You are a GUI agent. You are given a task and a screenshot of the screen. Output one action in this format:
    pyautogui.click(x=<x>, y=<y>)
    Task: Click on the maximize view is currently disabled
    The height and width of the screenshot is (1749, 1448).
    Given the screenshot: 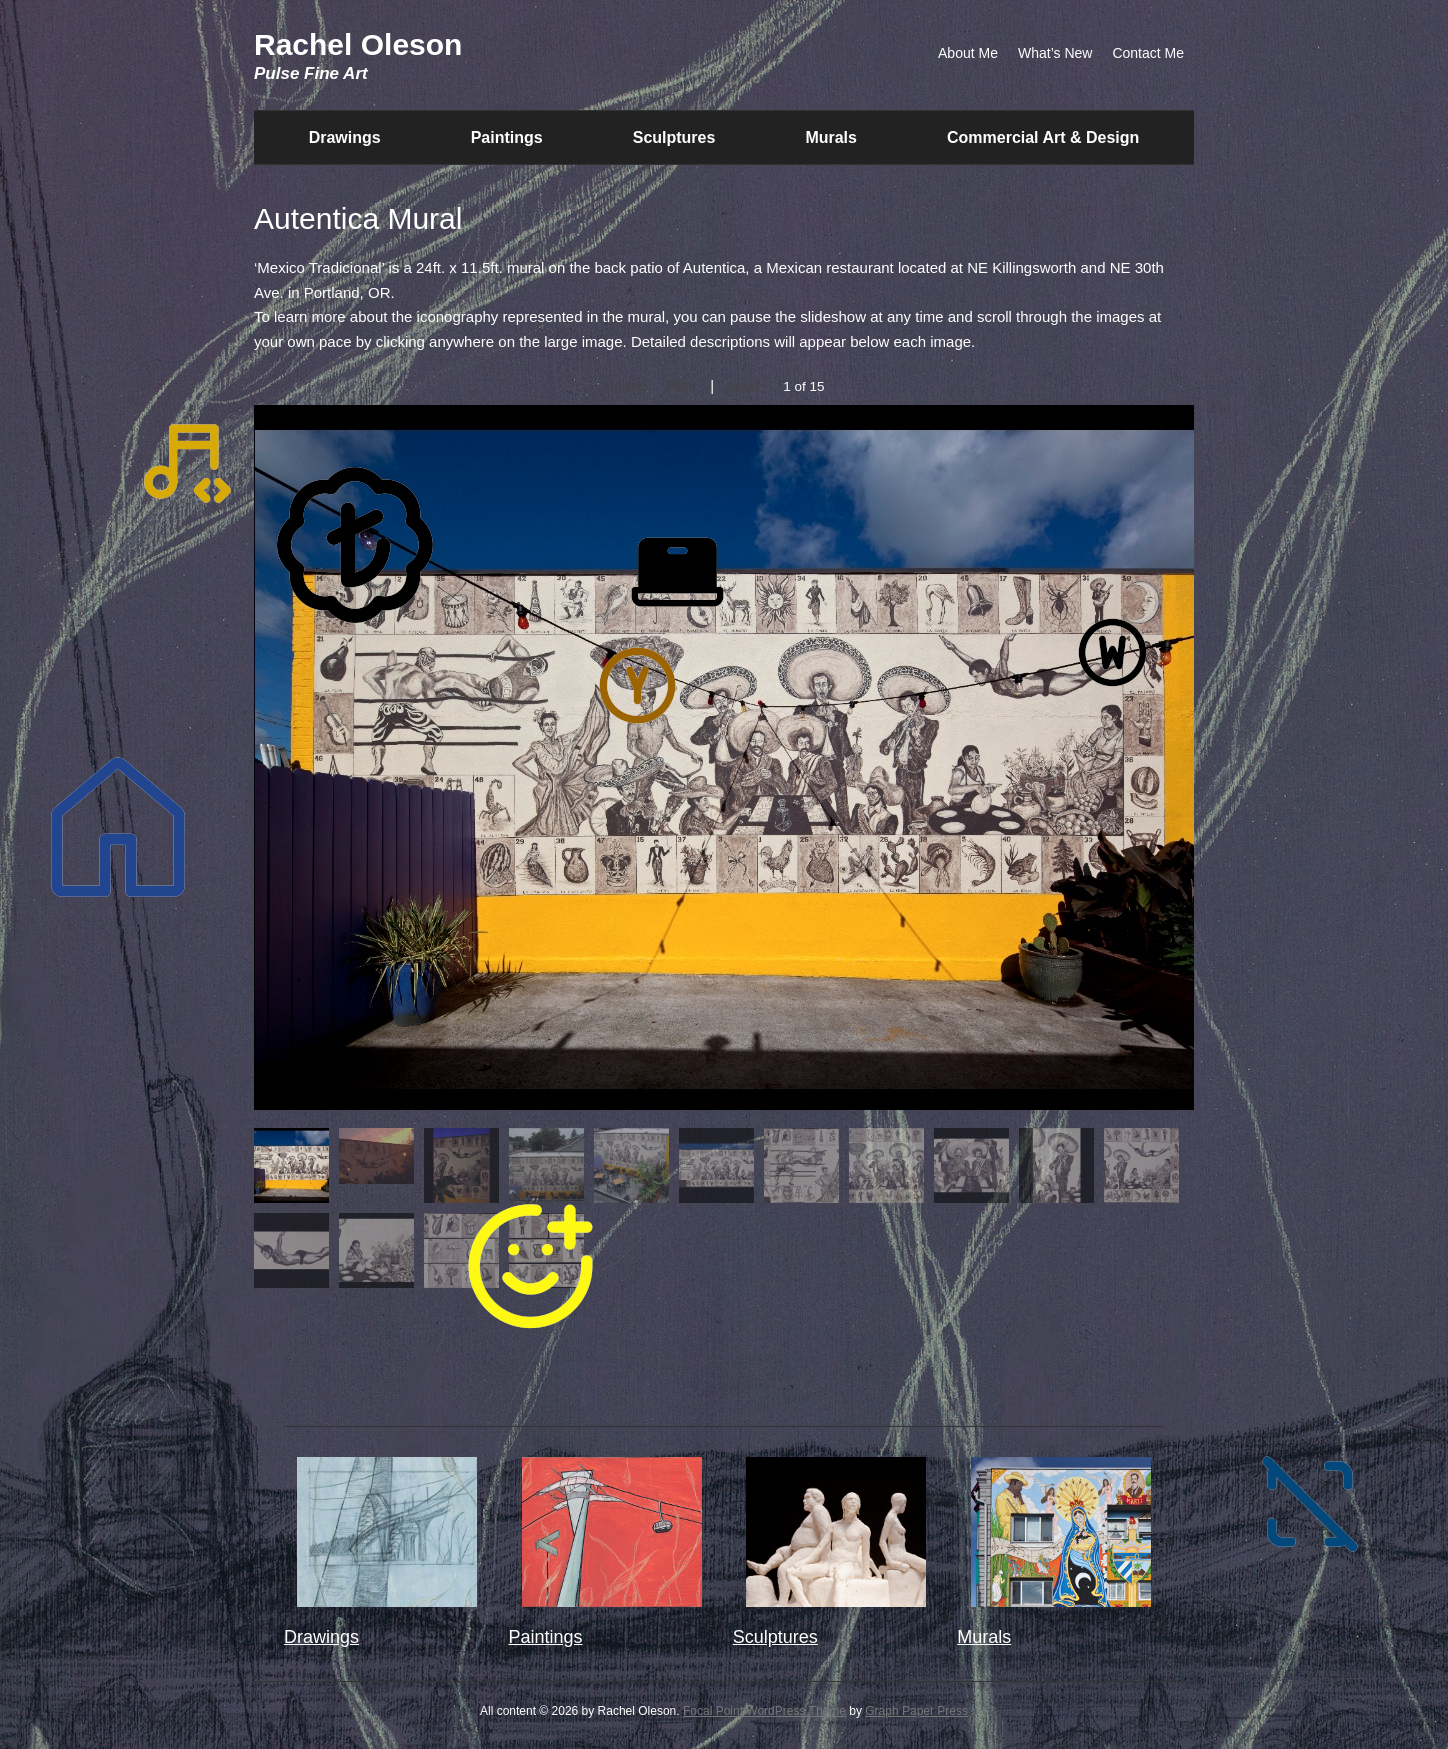 What is the action you would take?
    pyautogui.click(x=1310, y=1504)
    